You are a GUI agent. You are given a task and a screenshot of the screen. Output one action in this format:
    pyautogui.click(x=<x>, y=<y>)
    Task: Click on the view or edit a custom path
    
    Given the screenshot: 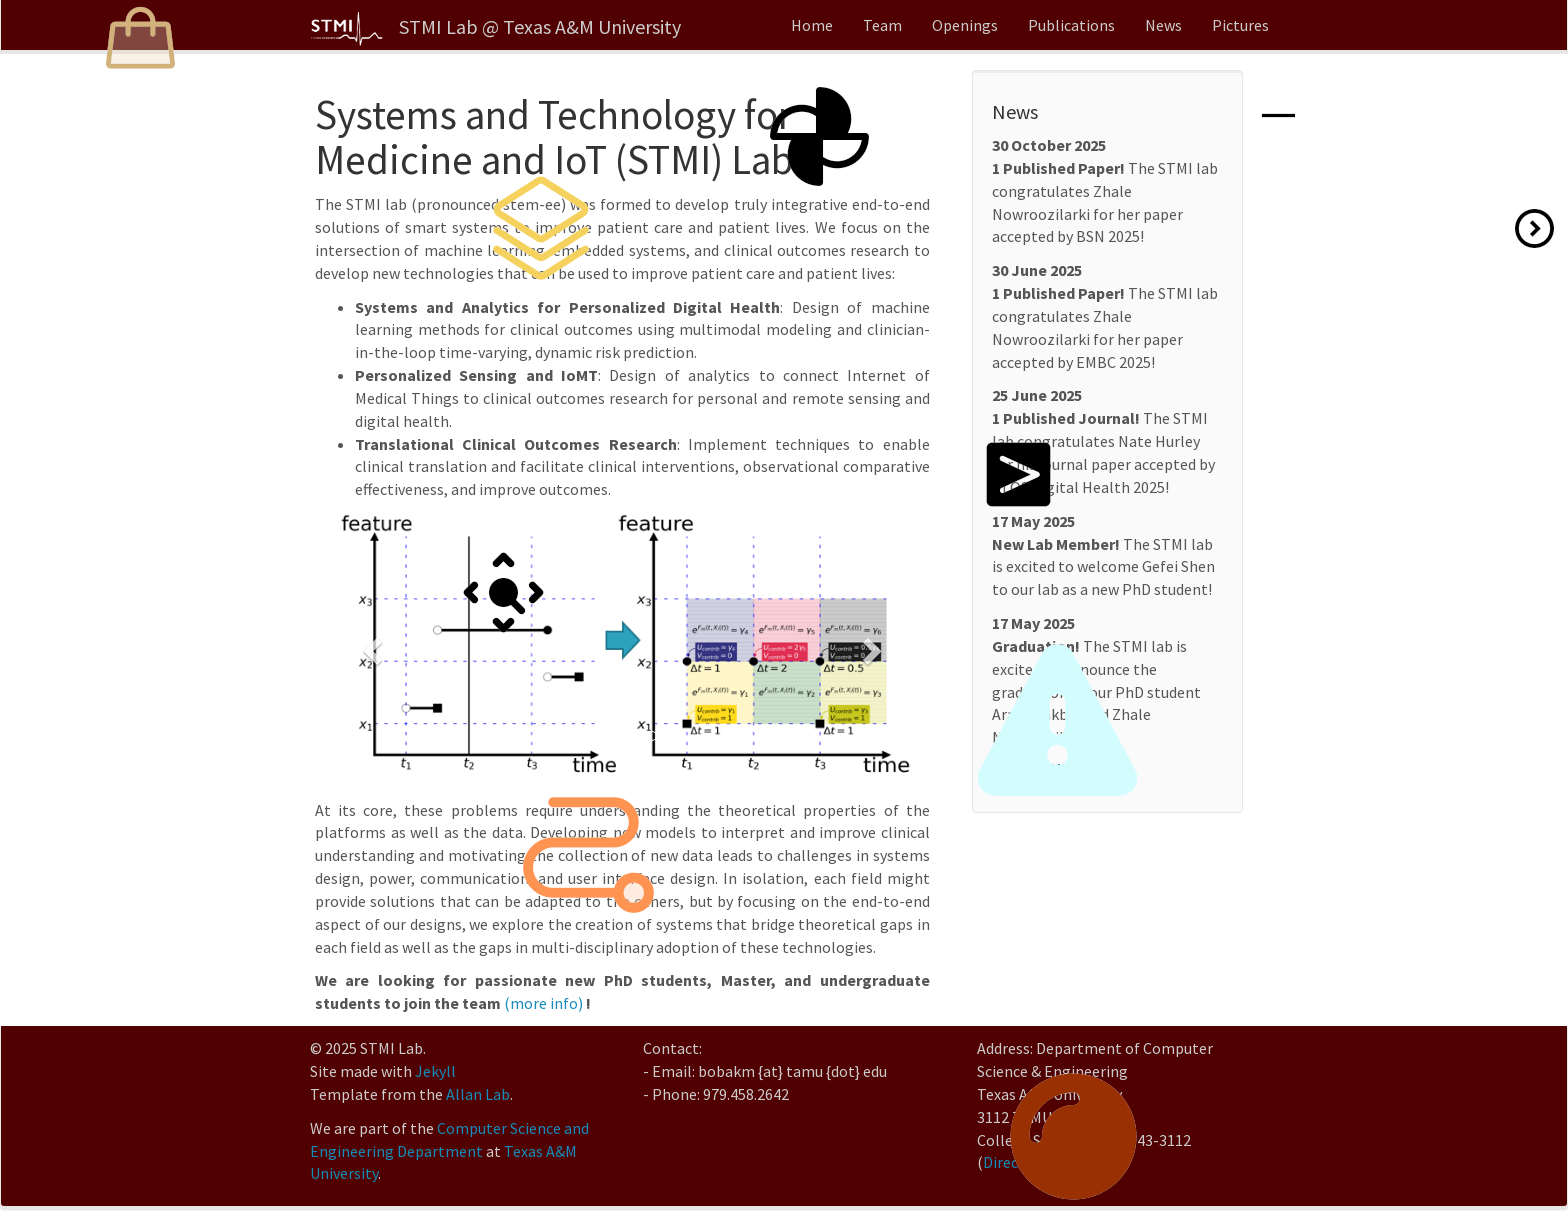 What is the action you would take?
    pyautogui.click(x=588, y=847)
    